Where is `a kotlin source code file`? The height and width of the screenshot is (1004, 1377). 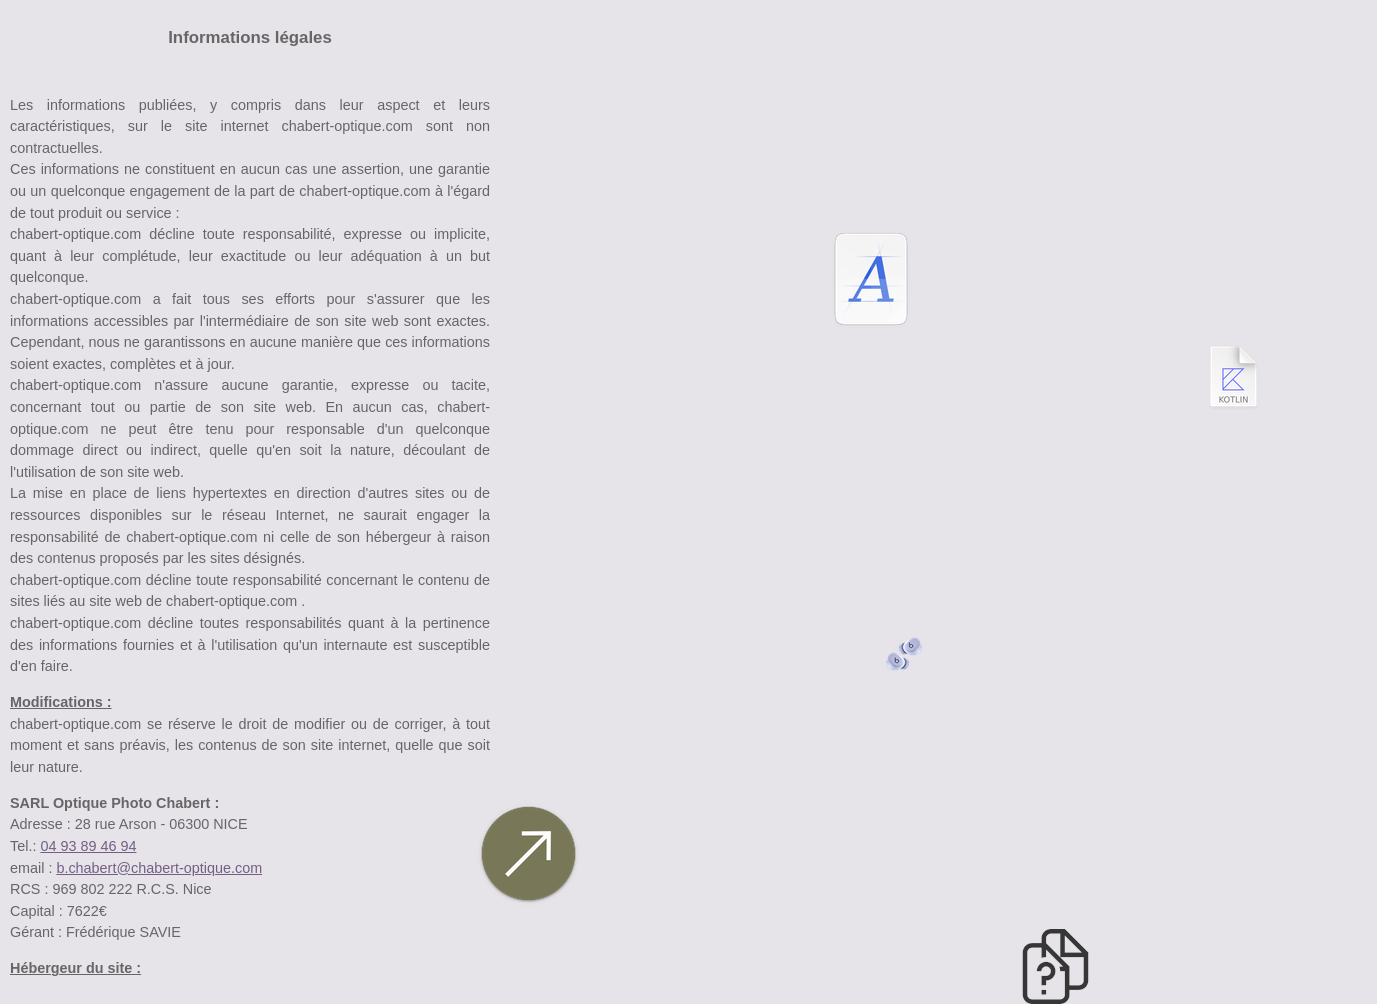 a kotlin source code file is located at coordinates (1233, 377).